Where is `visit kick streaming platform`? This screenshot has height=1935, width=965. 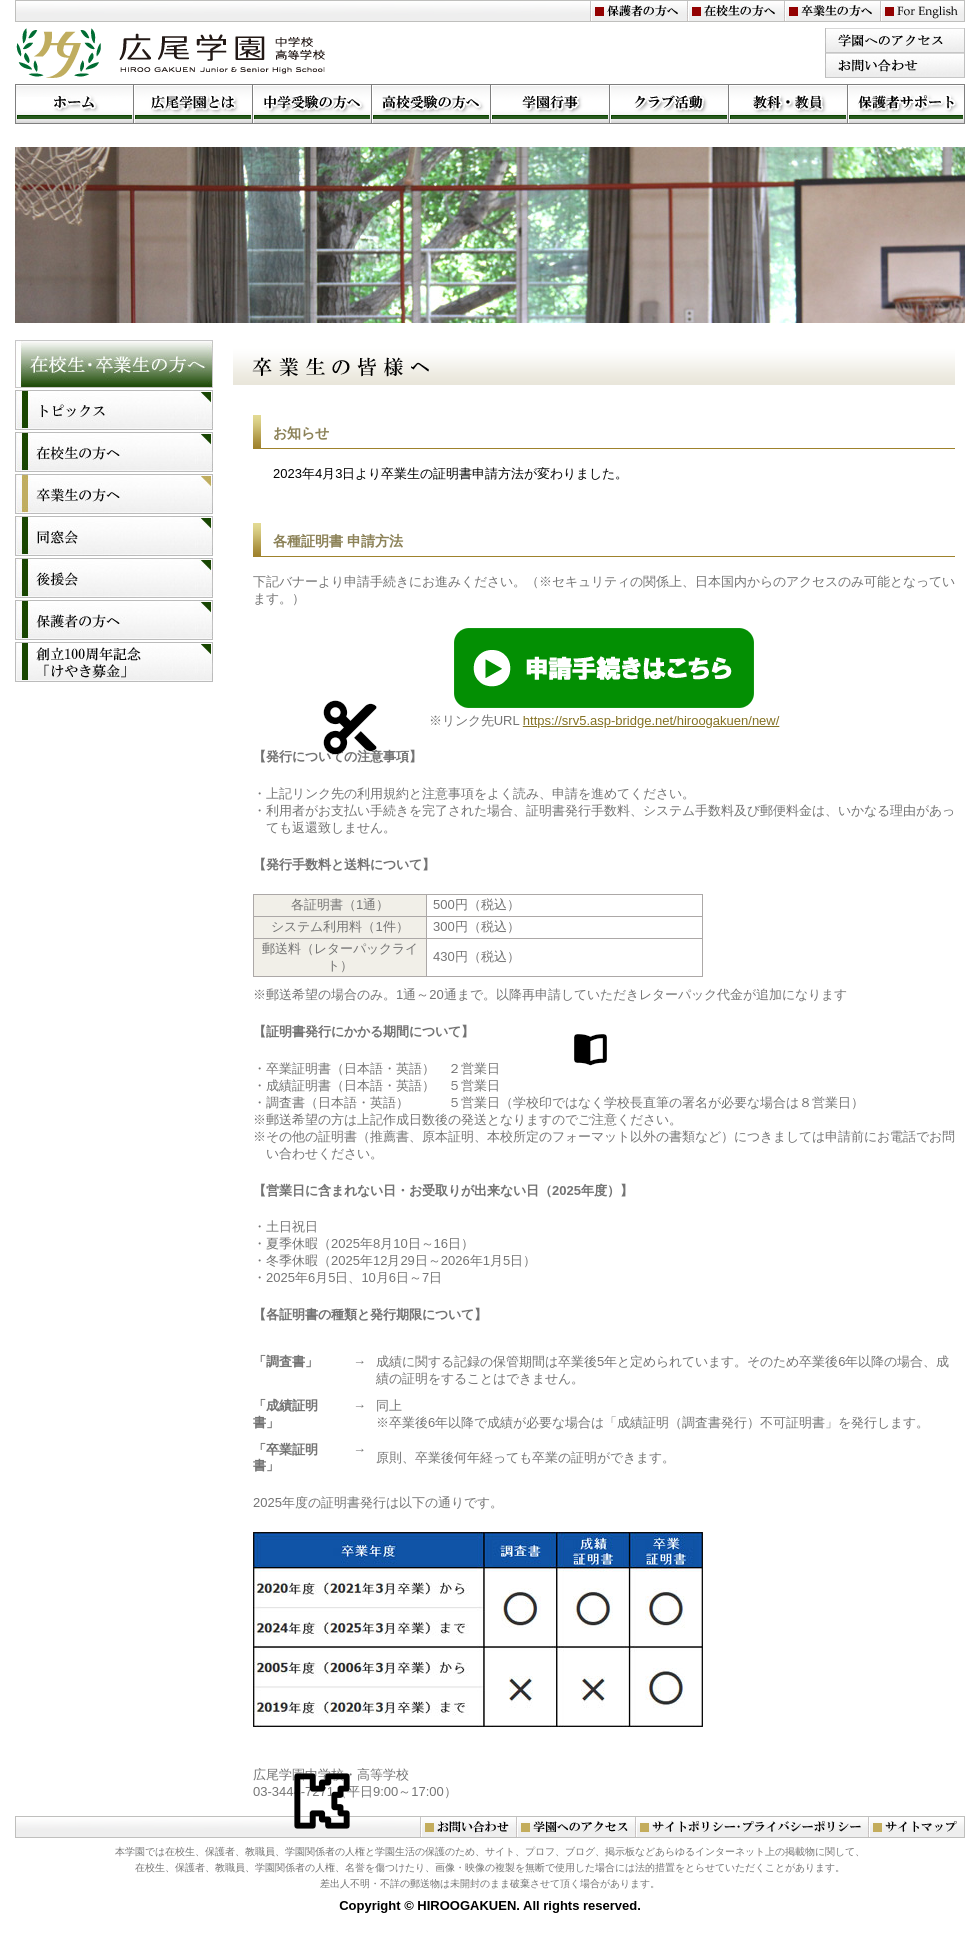
visit kick streaming platform is located at coordinates (322, 1801).